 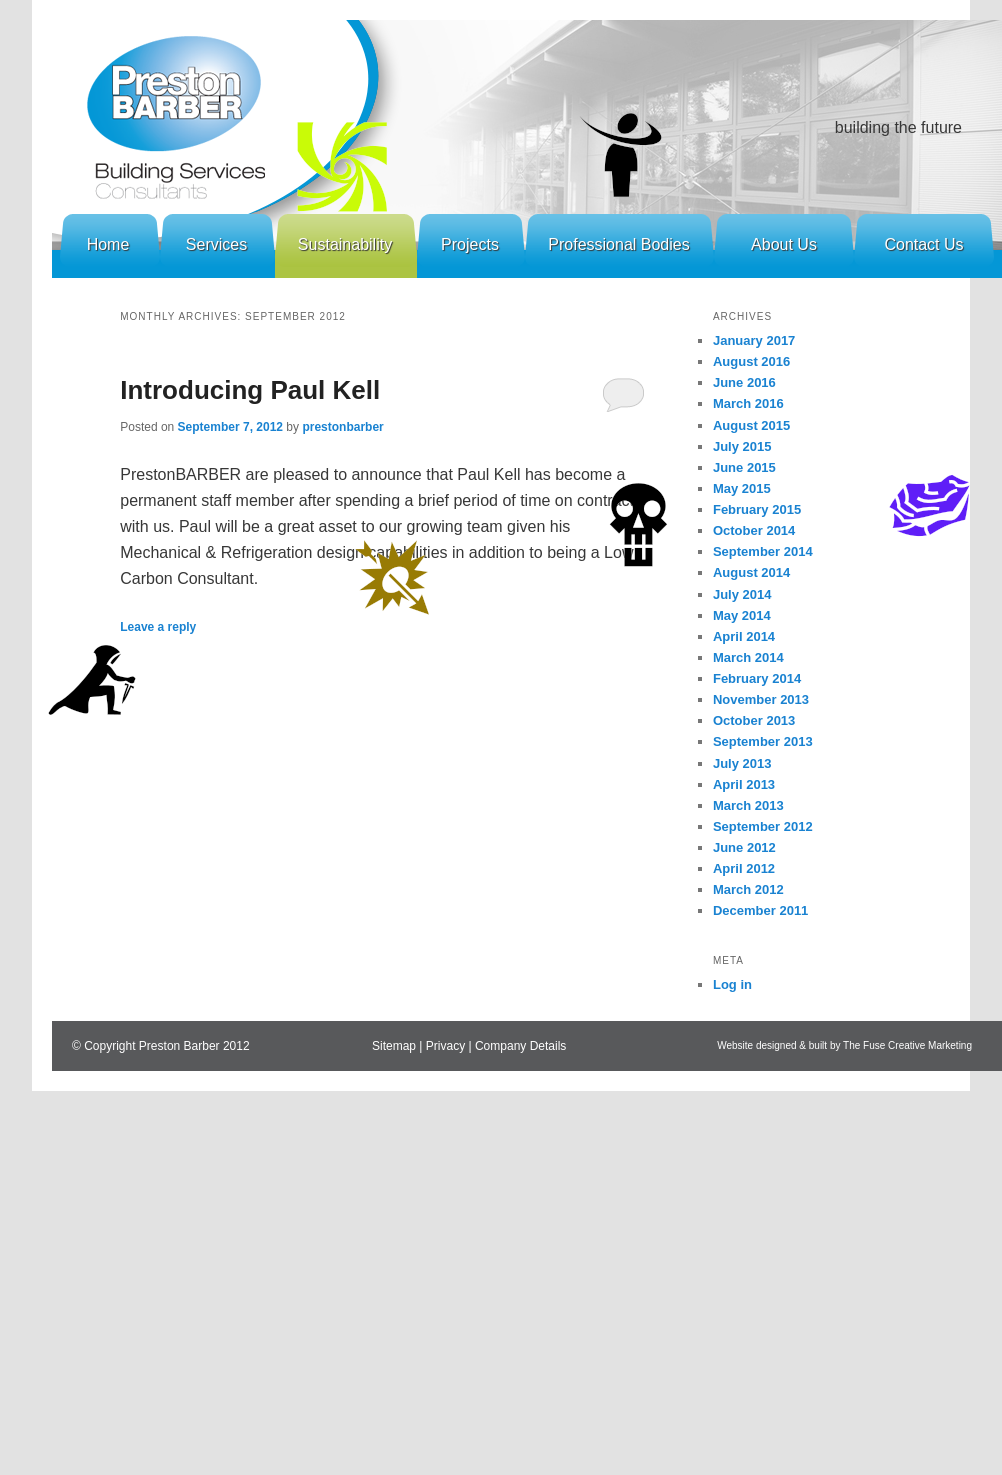 I want to click on indicates seafood or shellfish category, so click(x=929, y=505).